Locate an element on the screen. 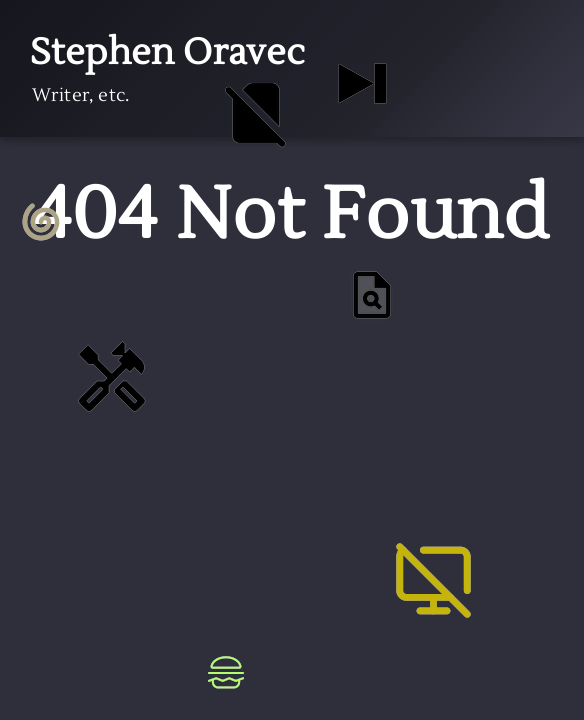 The height and width of the screenshot is (720, 584). access tools and settings is located at coordinates (112, 378).